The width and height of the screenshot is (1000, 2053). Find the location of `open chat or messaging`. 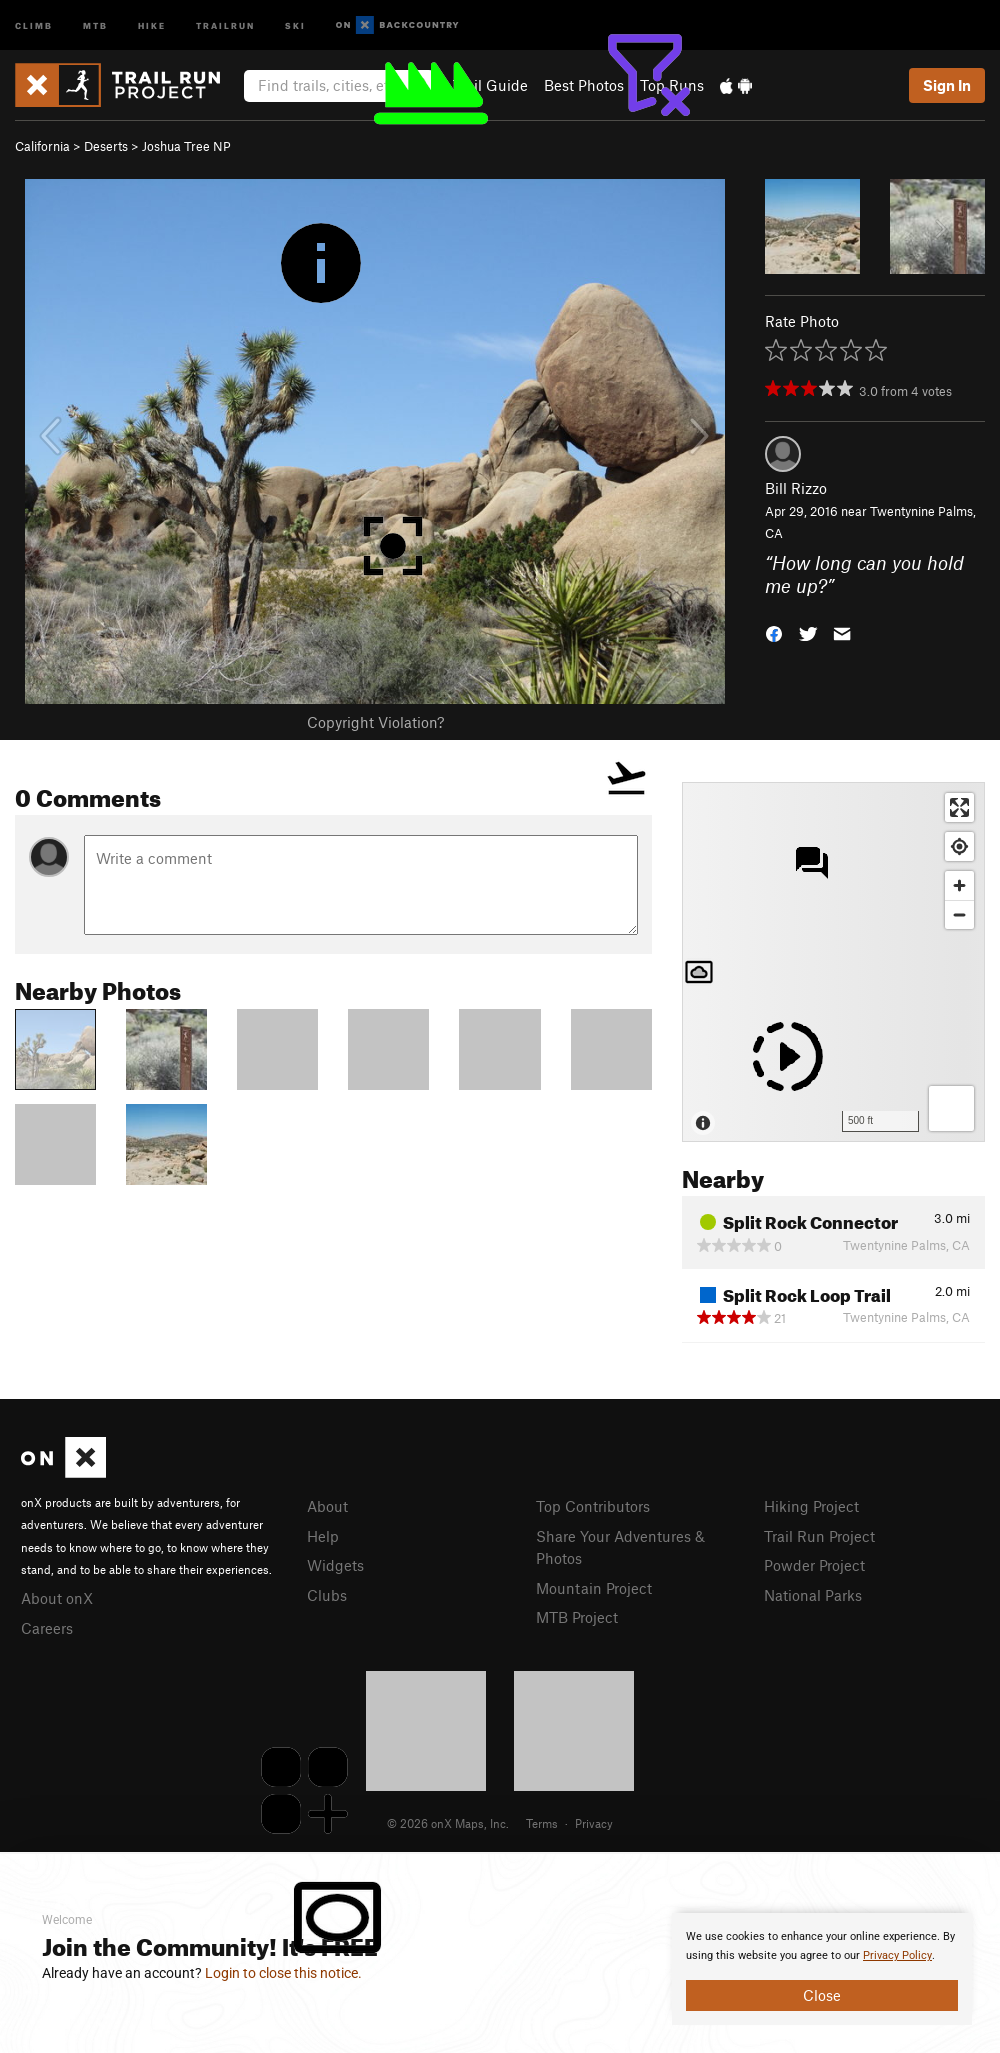

open chat or messaging is located at coordinates (812, 863).